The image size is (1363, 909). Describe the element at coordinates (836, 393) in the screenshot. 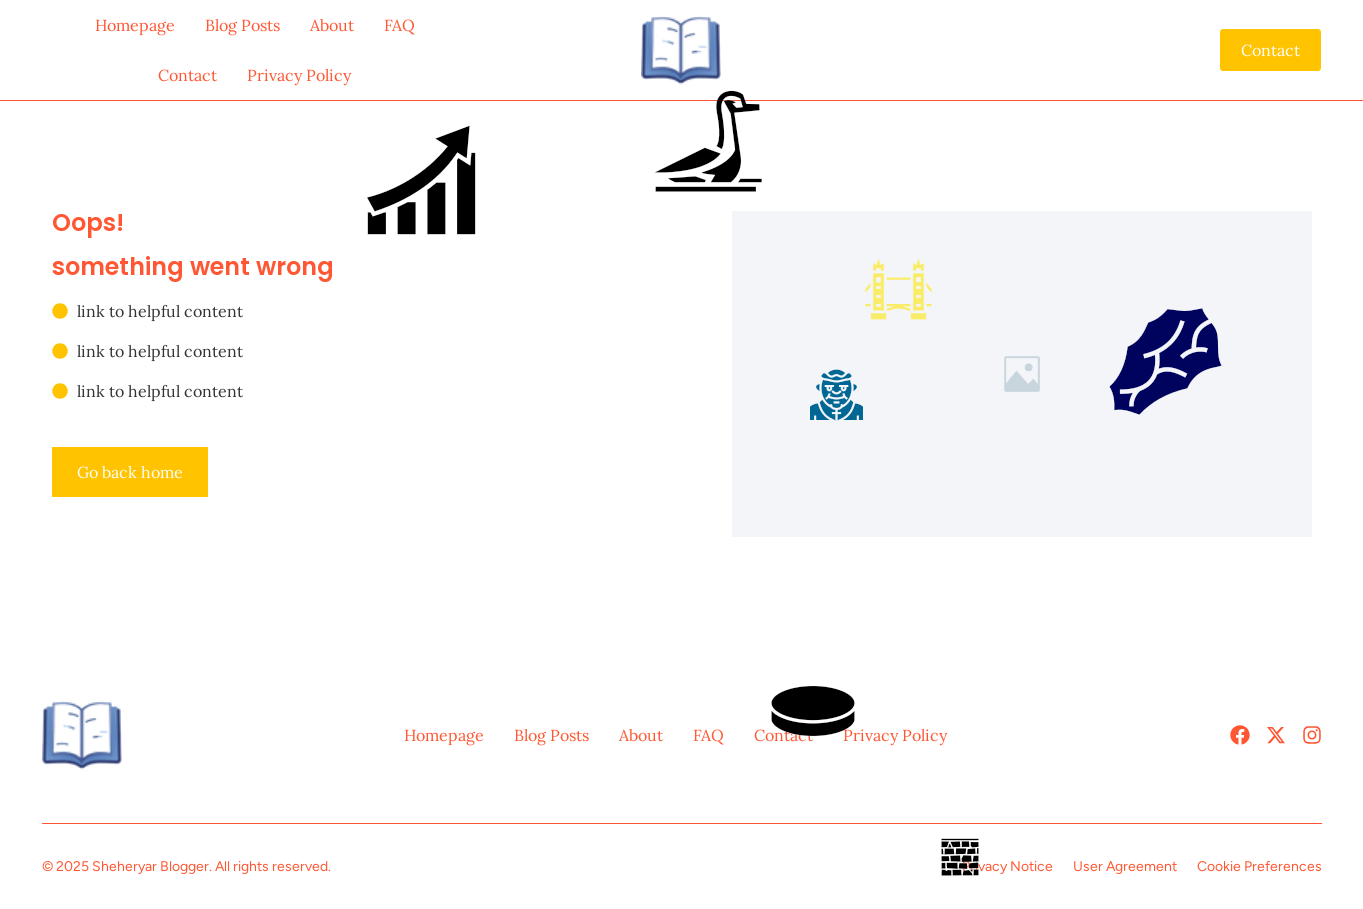

I see `select monk character class` at that location.